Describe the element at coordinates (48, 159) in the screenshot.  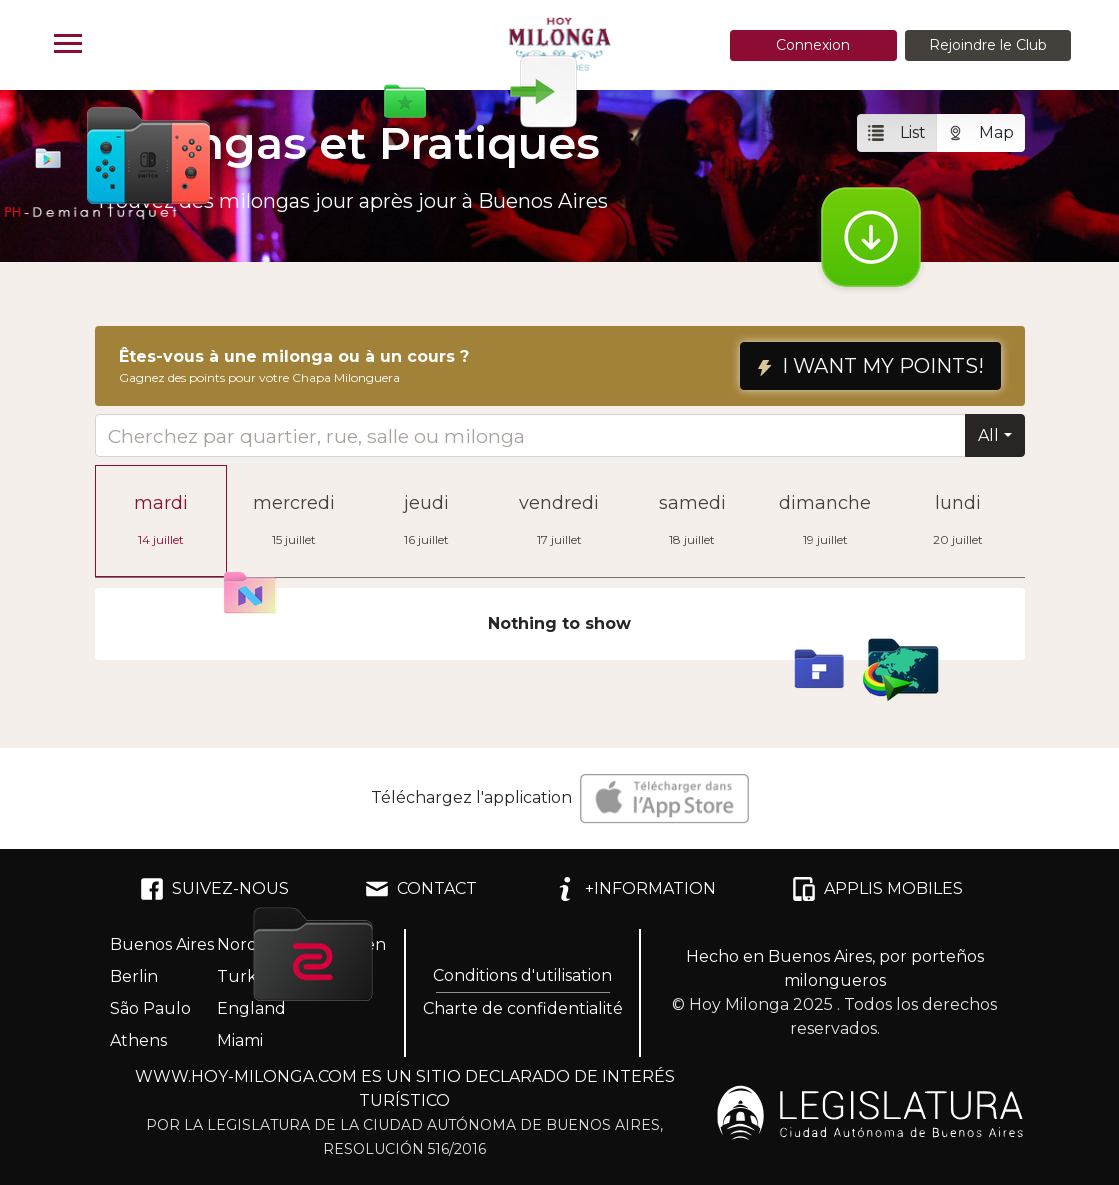
I see `open folder containing google play store downloads` at that location.